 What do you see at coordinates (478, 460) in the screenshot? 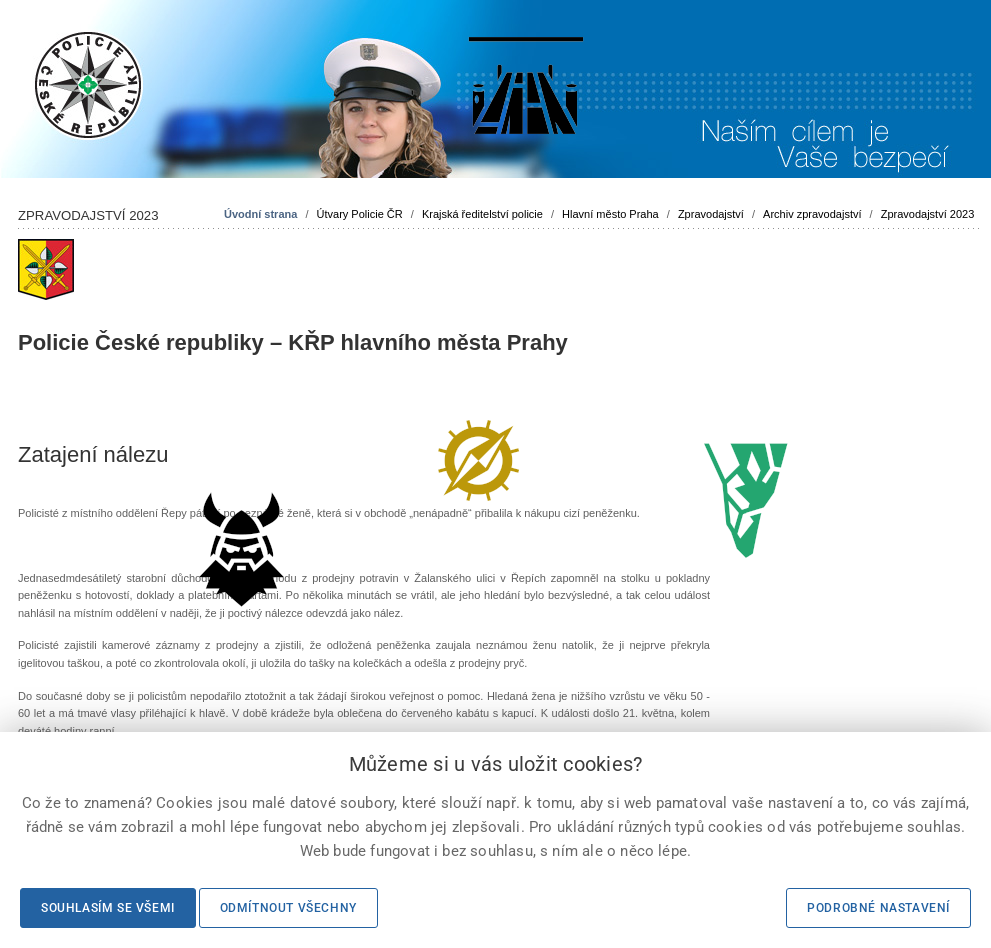
I see `navigate to map or directions` at bounding box center [478, 460].